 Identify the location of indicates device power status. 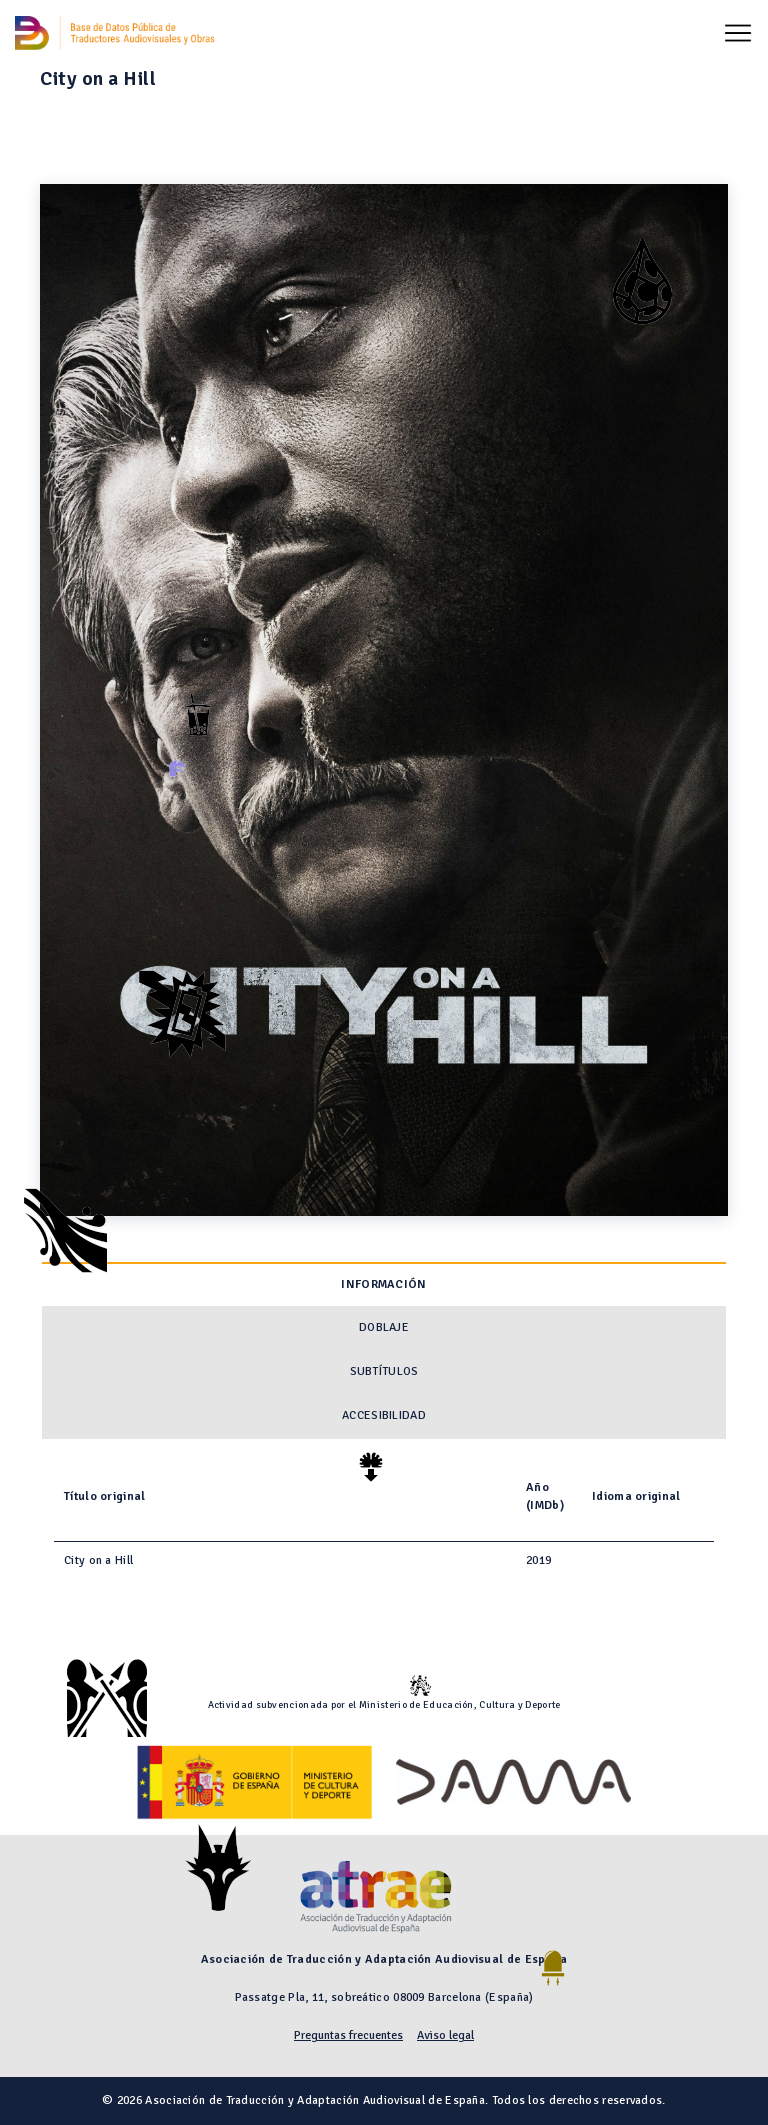
(553, 1968).